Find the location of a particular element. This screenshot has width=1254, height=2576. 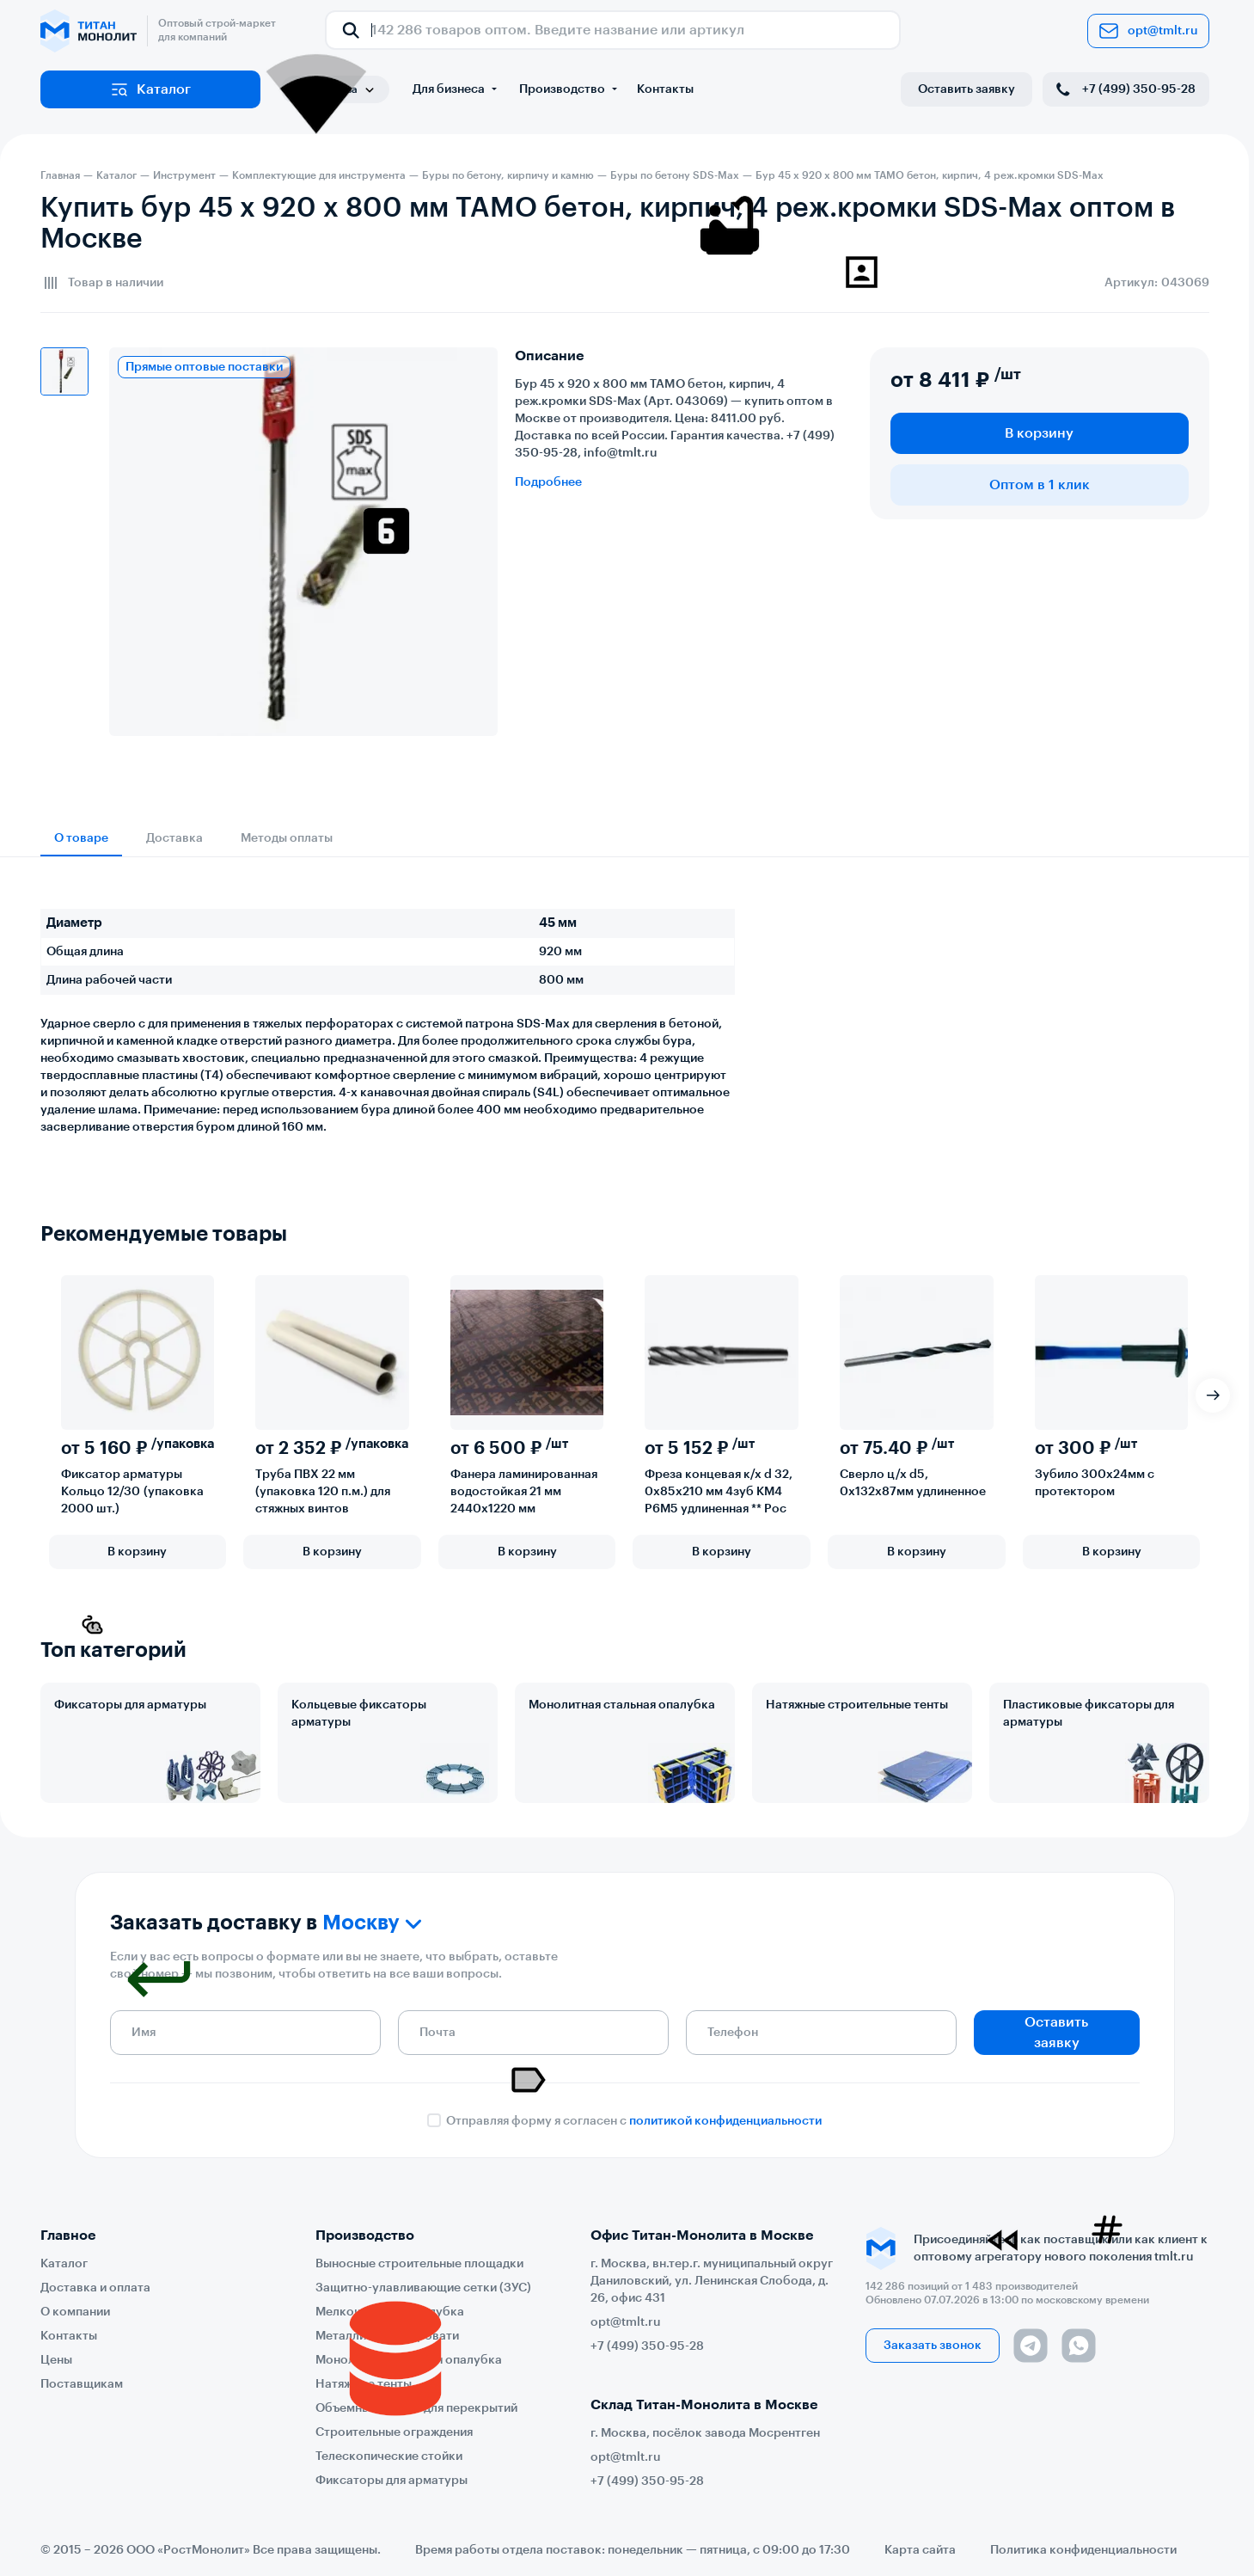

switch to portrait orientation mode is located at coordinates (861, 272).